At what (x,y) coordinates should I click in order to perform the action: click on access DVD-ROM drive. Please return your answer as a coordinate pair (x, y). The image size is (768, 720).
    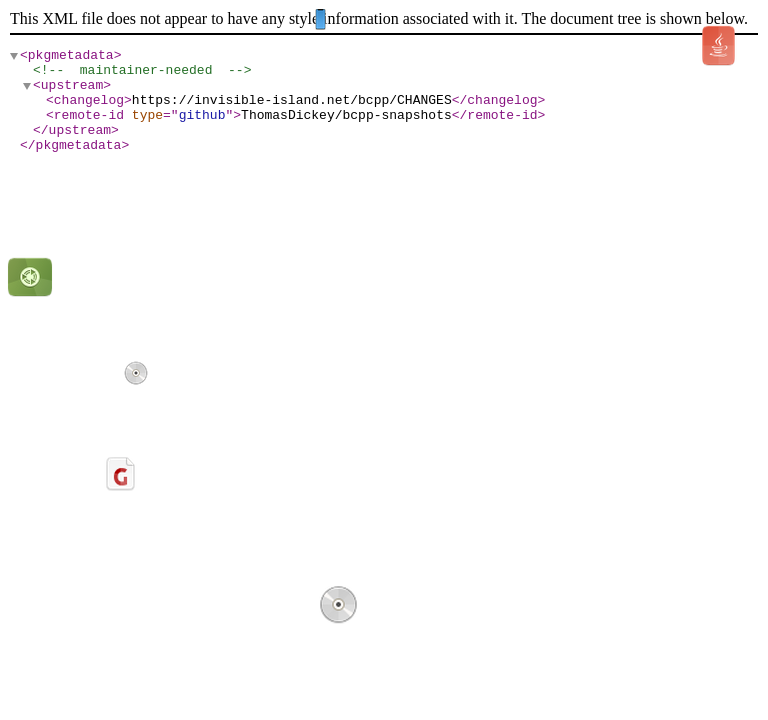
    Looking at the image, I should click on (136, 373).